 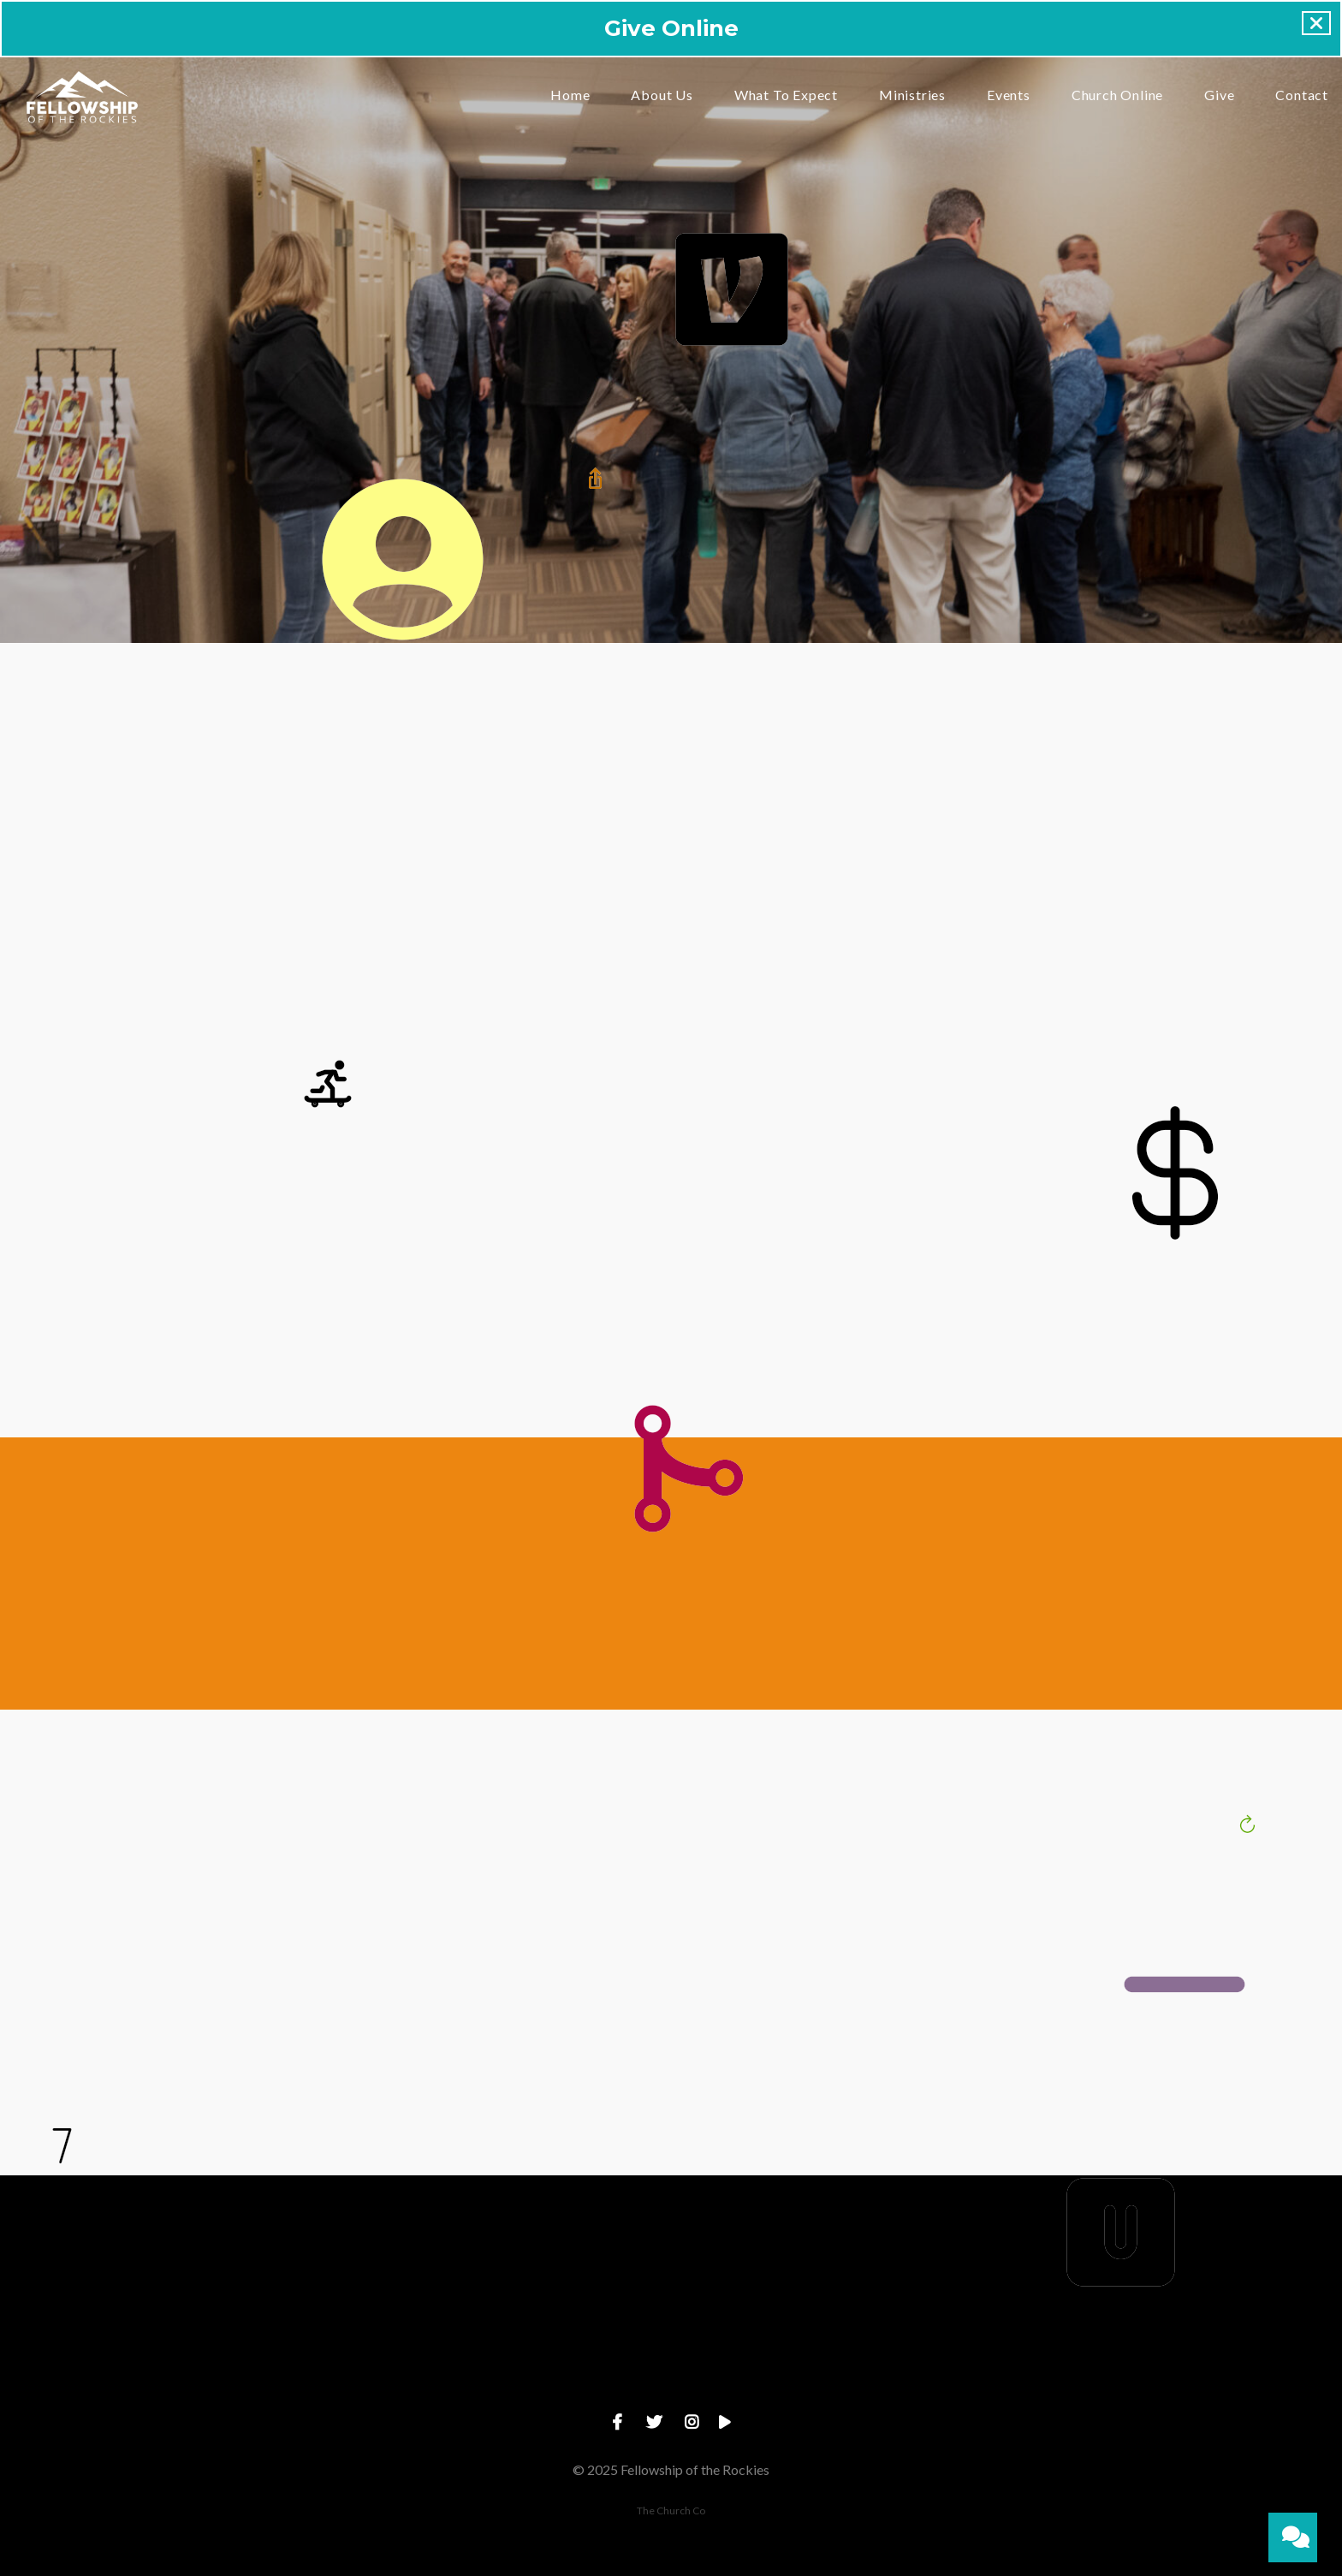 What do you see at coordinates (595, 478) in the screenshot?
I see `share this content` at bounding box center [595, 478].